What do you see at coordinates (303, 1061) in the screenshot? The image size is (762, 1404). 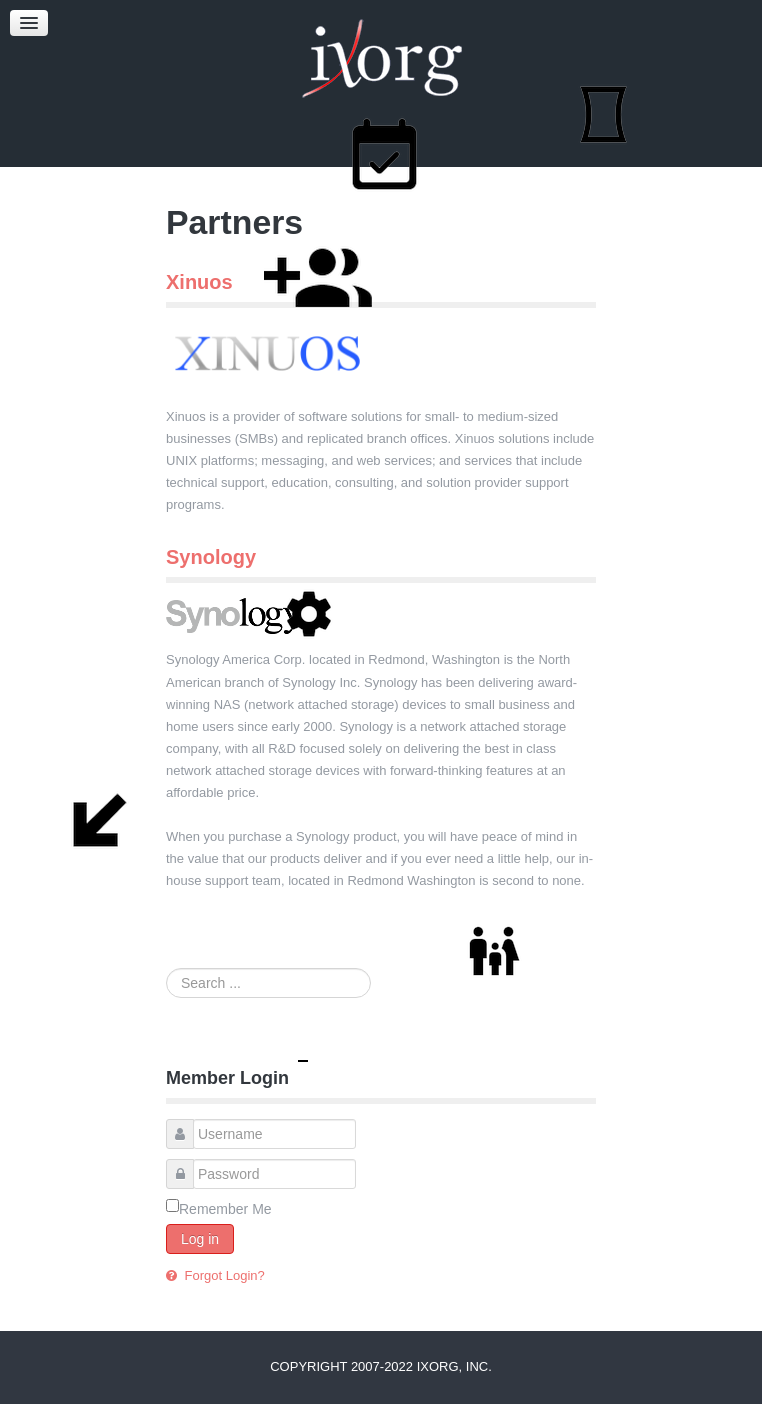 I see `remove an item from a list` at bounding box center [303, 1061].